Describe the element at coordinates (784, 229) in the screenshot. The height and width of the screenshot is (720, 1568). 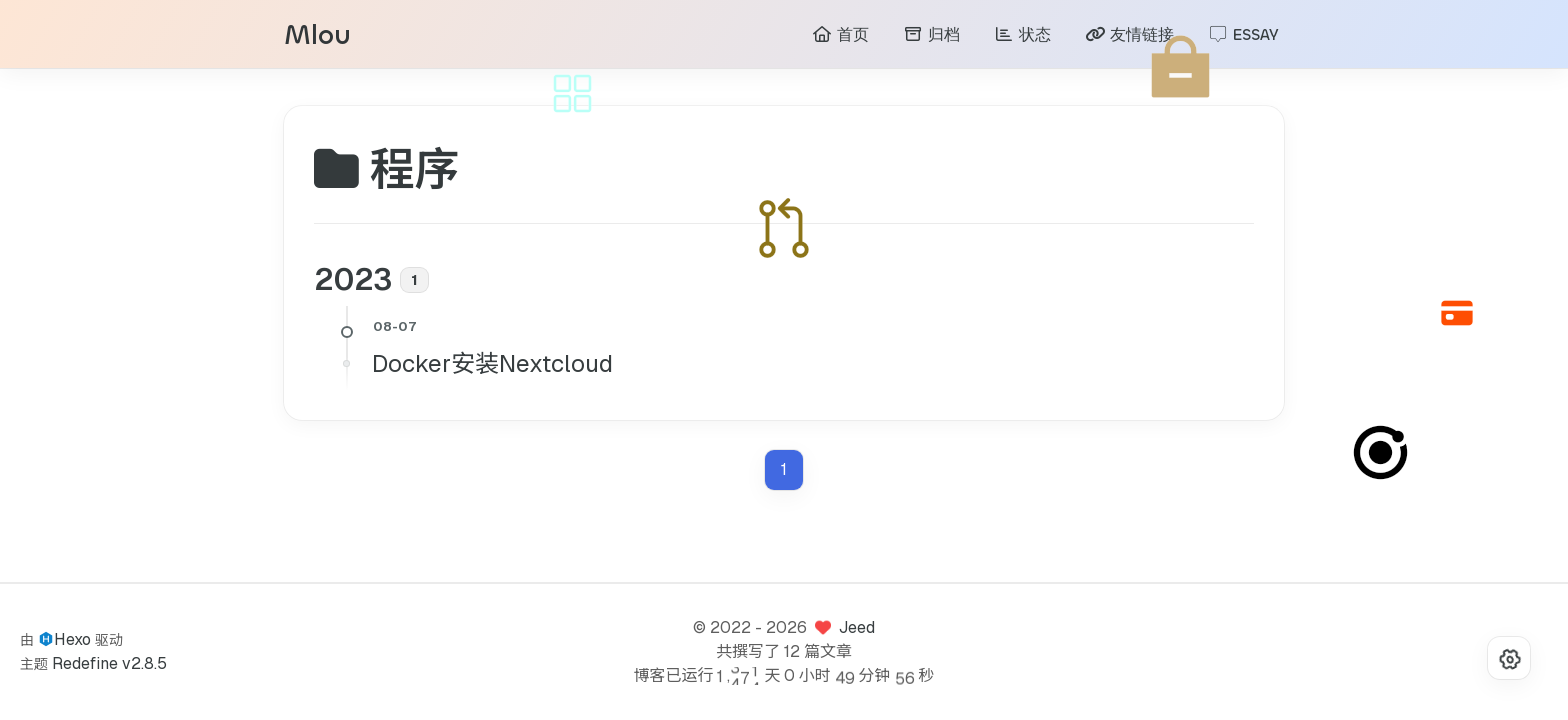
I see `create a new pull request` at that location.